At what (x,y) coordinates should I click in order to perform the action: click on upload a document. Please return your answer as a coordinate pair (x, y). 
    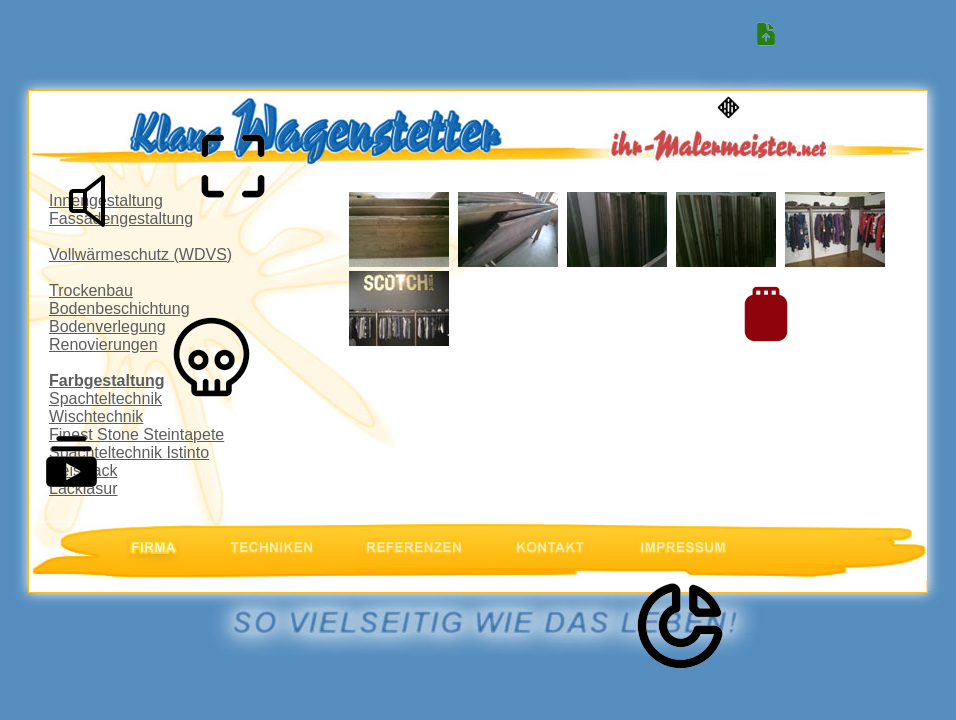
    Looking at the image, I should click on (766, 34).